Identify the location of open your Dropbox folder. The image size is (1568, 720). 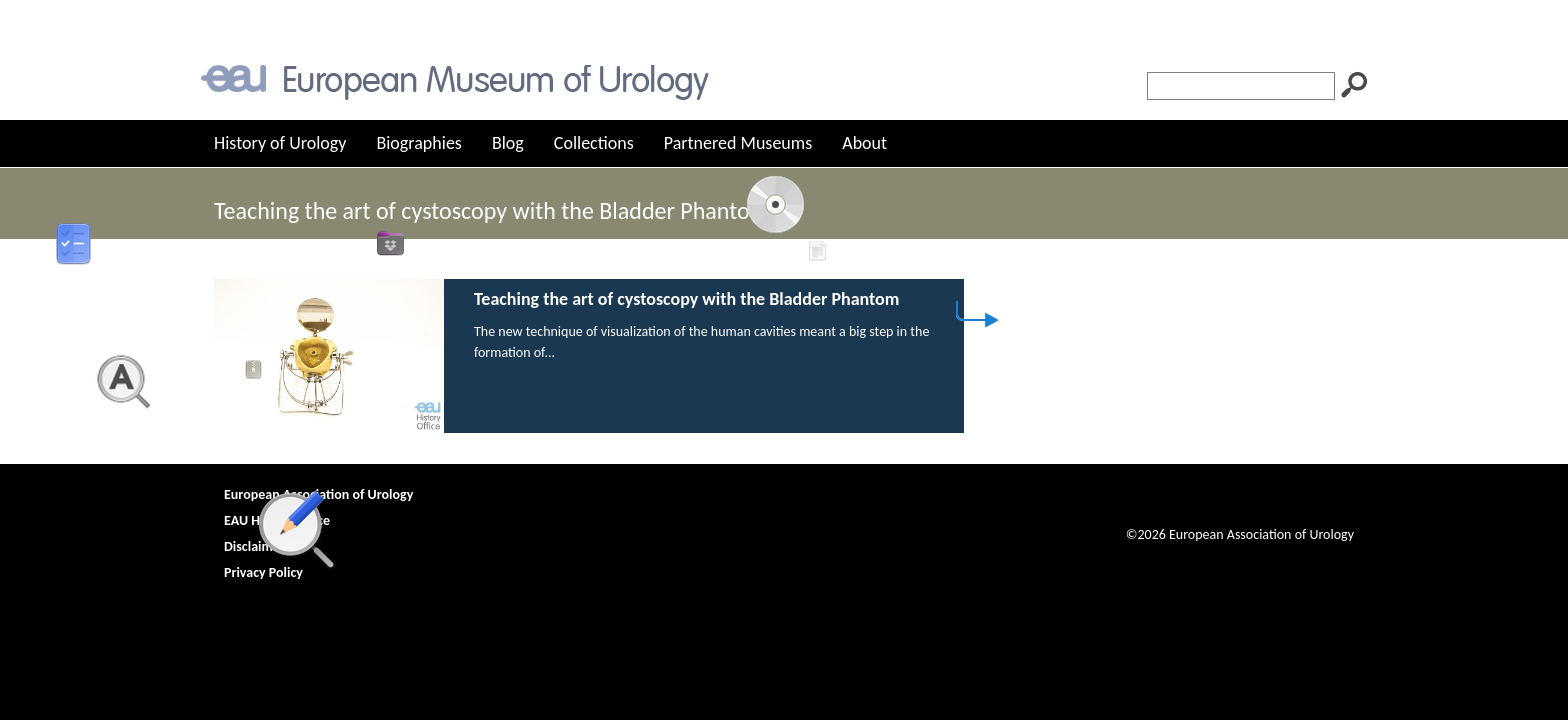
(390, 242).